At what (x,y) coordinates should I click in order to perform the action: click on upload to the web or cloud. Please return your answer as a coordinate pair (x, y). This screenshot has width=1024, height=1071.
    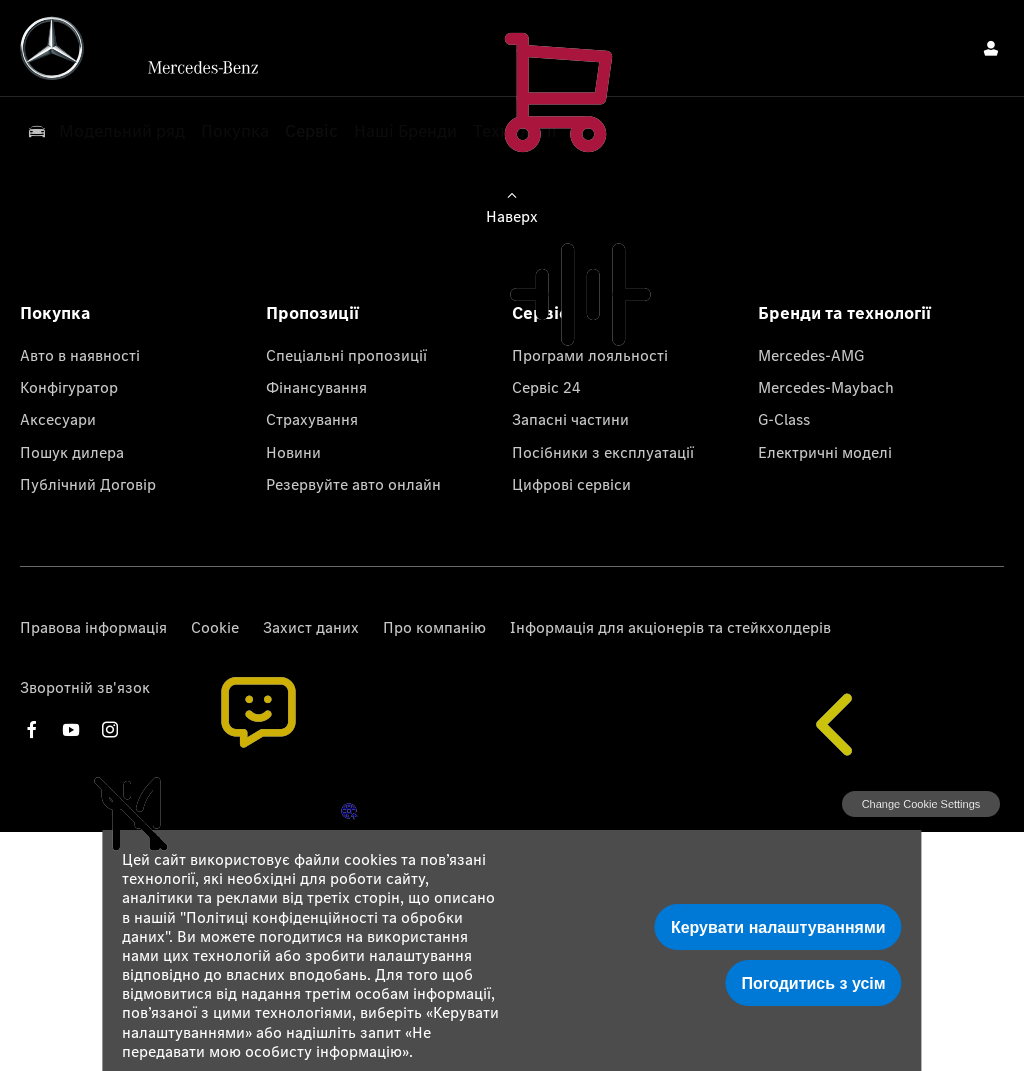
    Looking at the image, I should click on (349, 811).